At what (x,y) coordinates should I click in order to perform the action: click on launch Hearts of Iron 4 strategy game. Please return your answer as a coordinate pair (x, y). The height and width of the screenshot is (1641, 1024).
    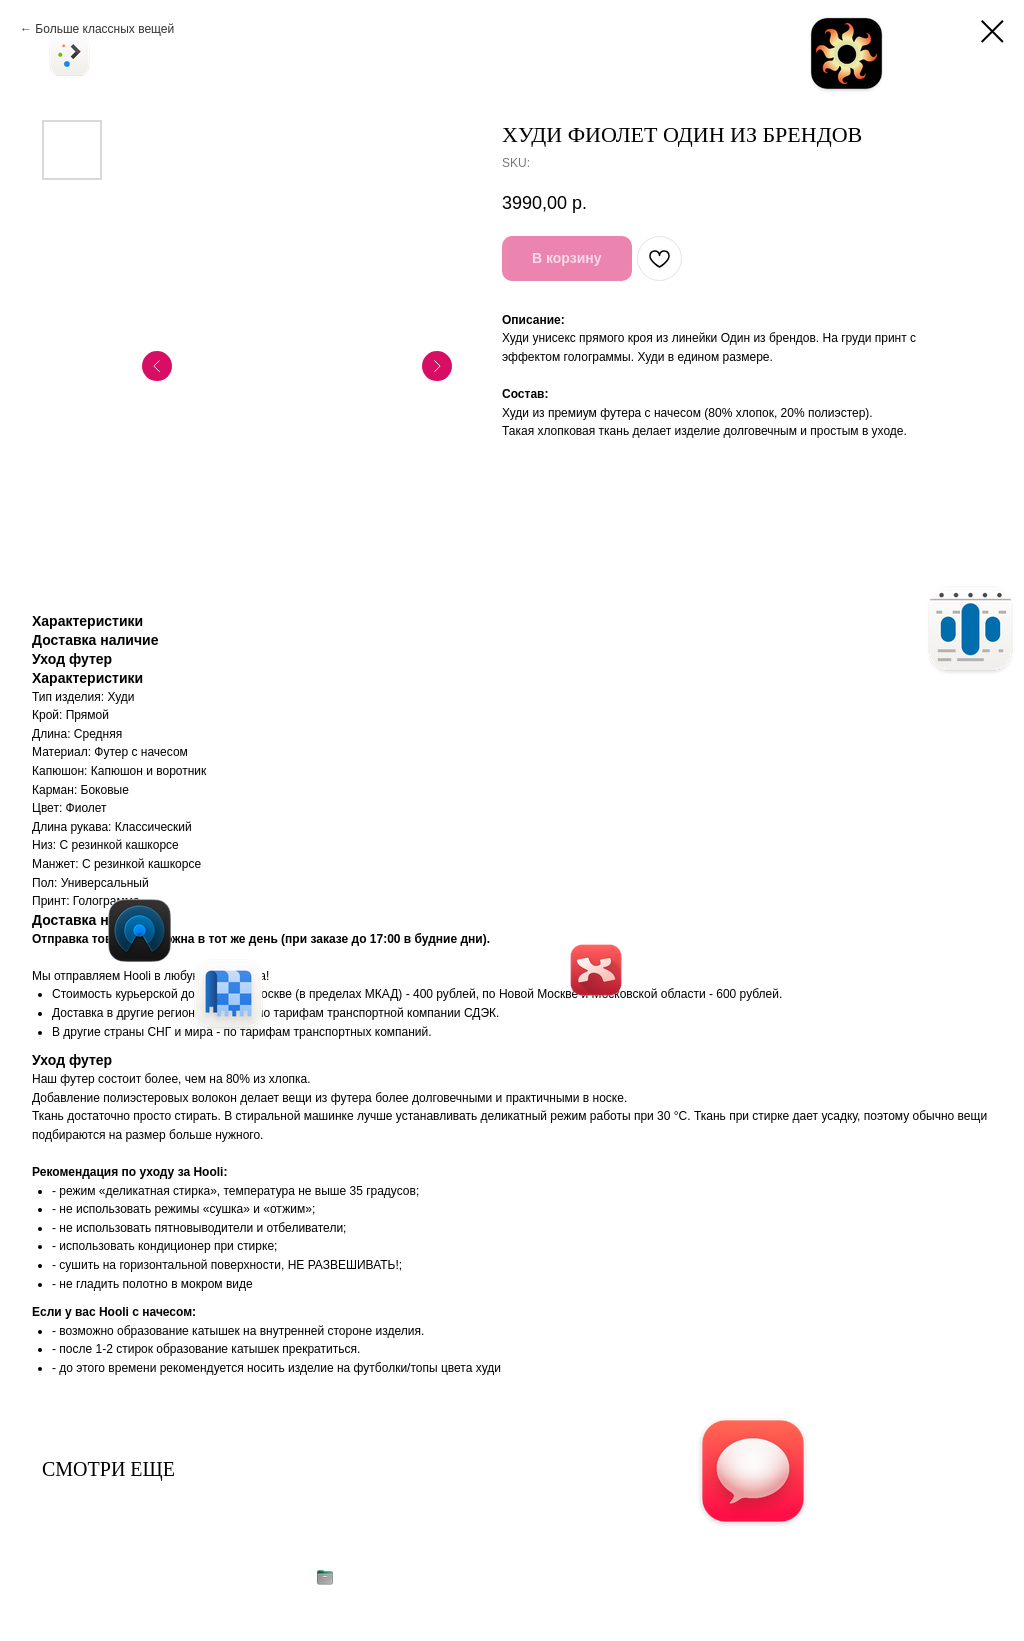
    Looking at the image, I should click on (846, 53).